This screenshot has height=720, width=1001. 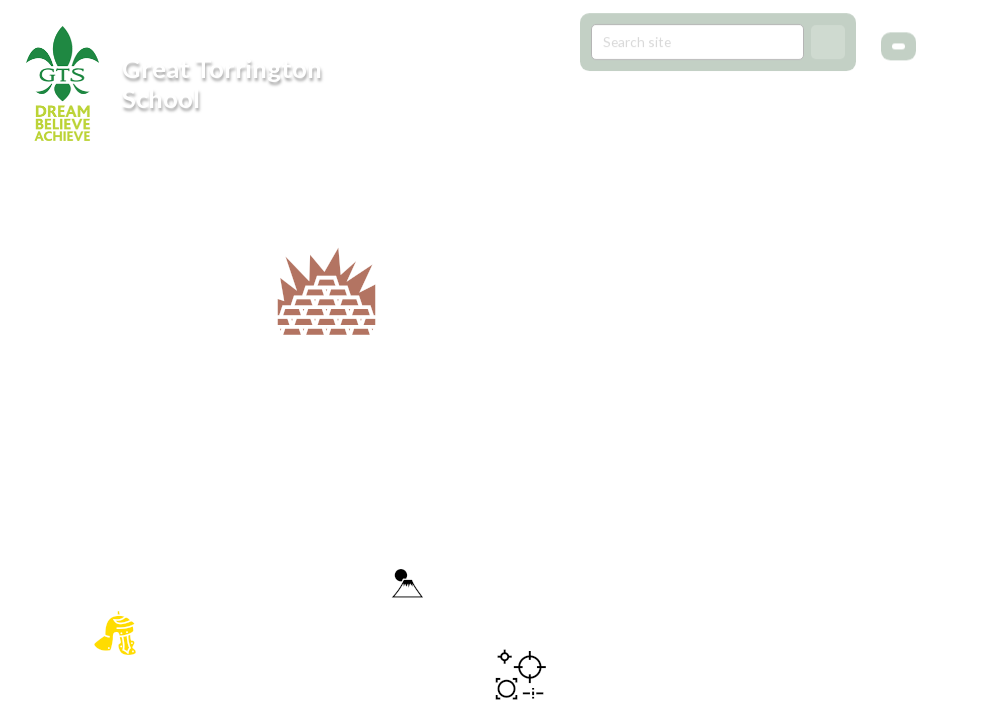 I want to click on view your in-game currency or gold balance, so click(x=326, y=287).